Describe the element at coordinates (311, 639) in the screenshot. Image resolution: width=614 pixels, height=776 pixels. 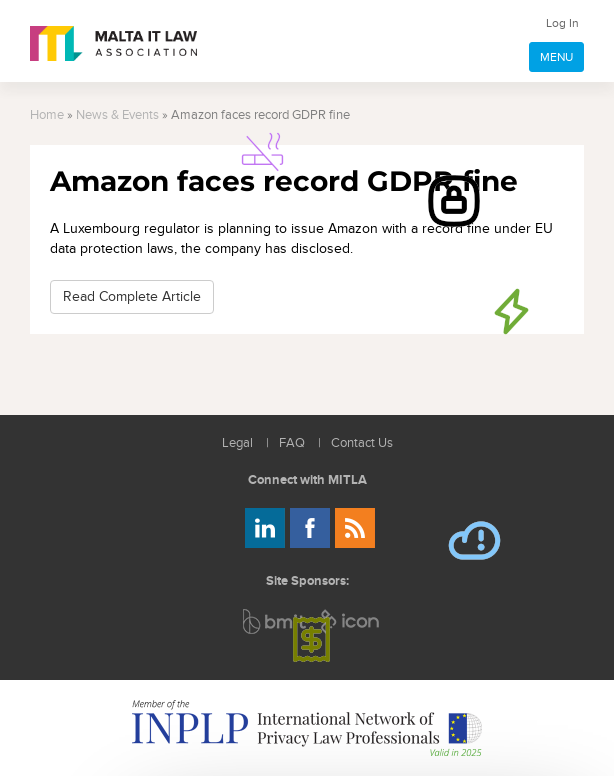
I see `view purchase receipt or transaction history` at that location.